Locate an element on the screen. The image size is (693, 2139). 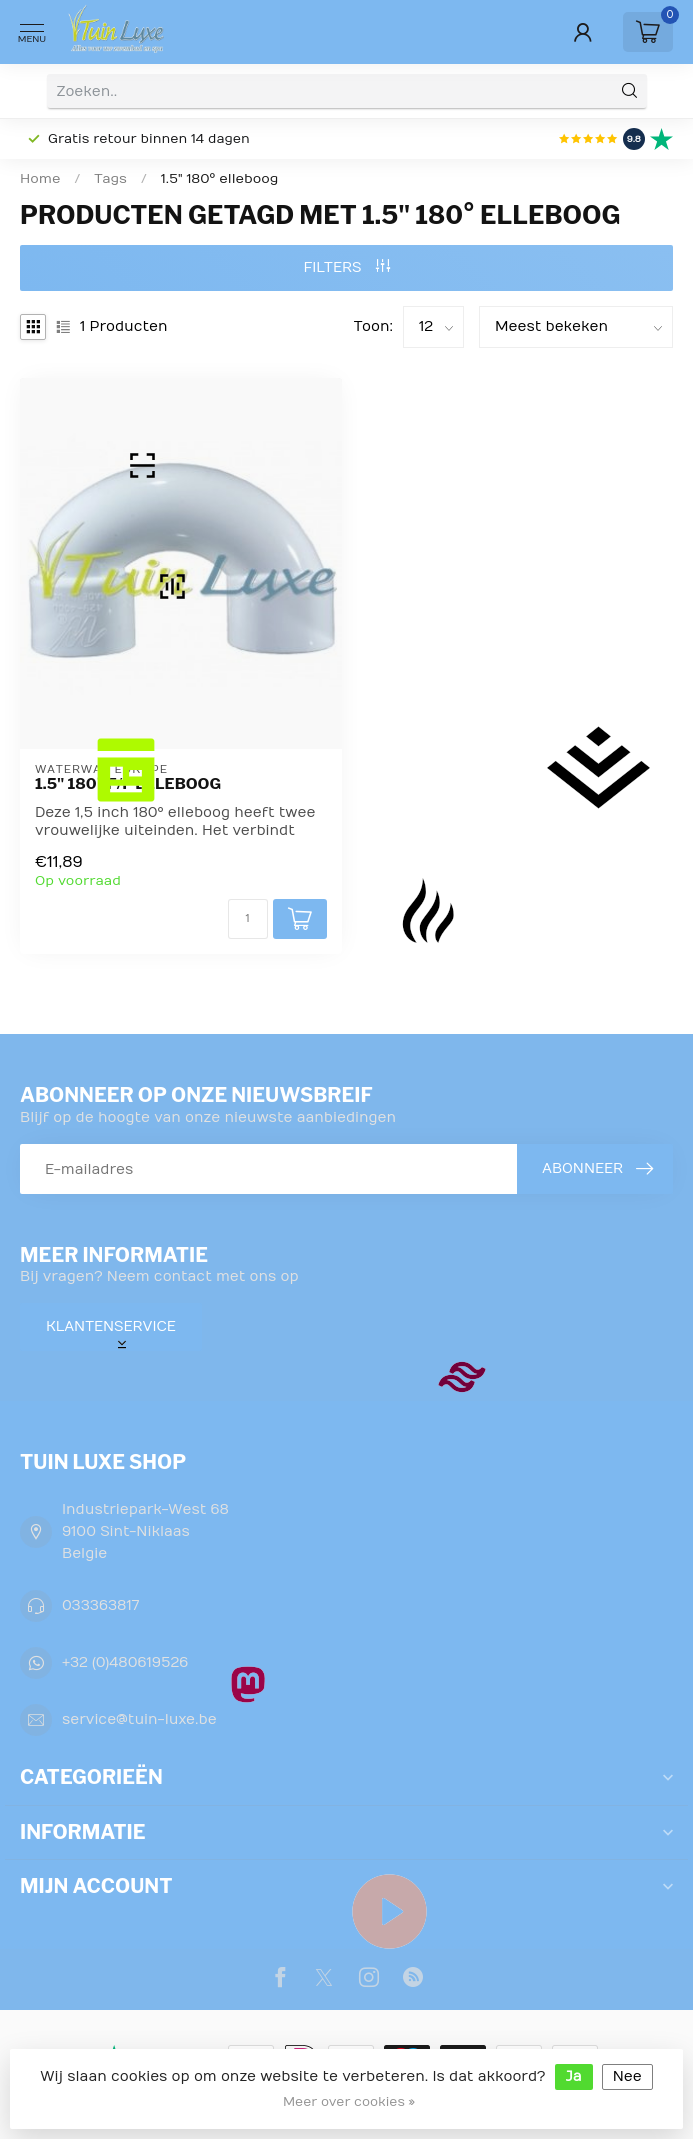
play media or video content is located at coordinates (389, 1911).